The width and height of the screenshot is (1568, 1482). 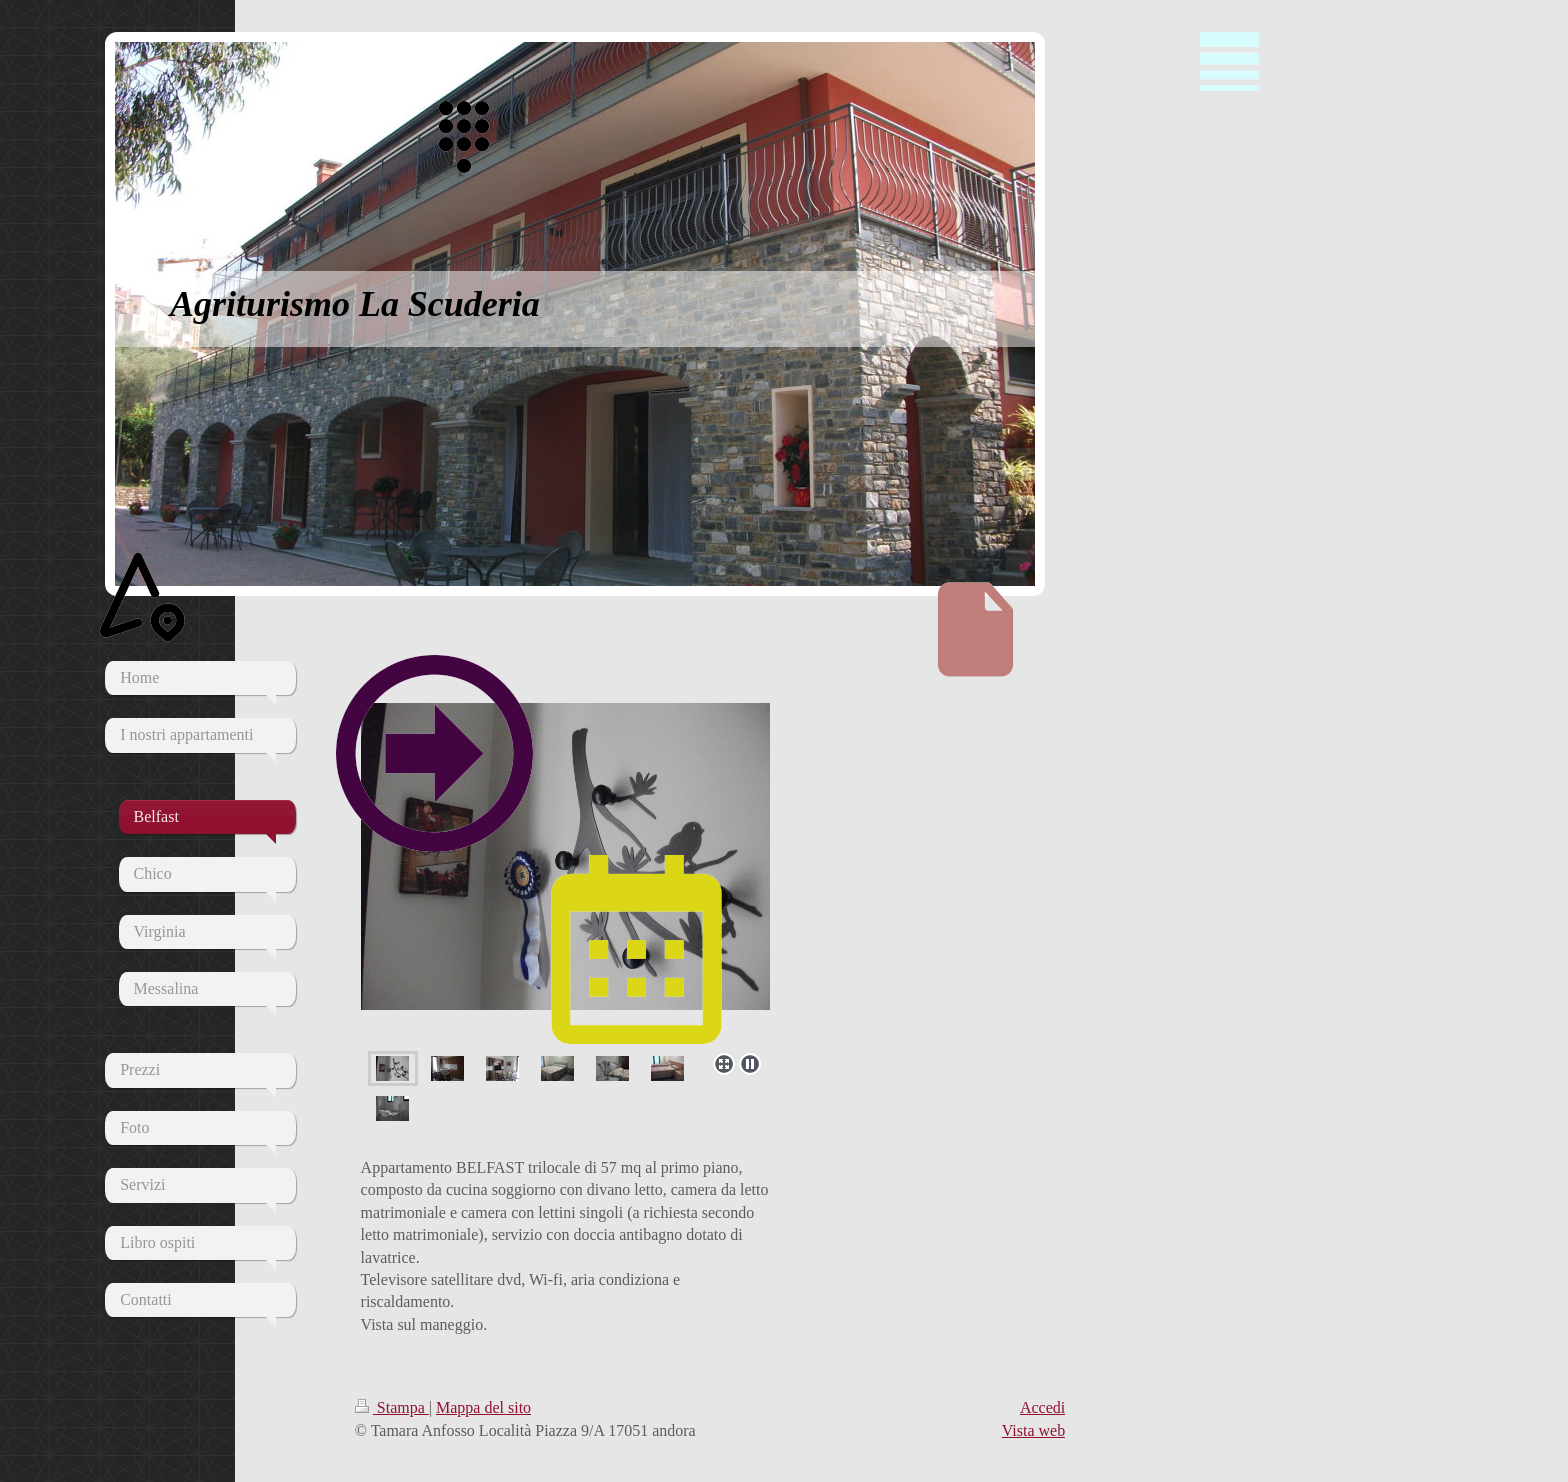 I want to click on view or open a file, so click(x=975, y=629).